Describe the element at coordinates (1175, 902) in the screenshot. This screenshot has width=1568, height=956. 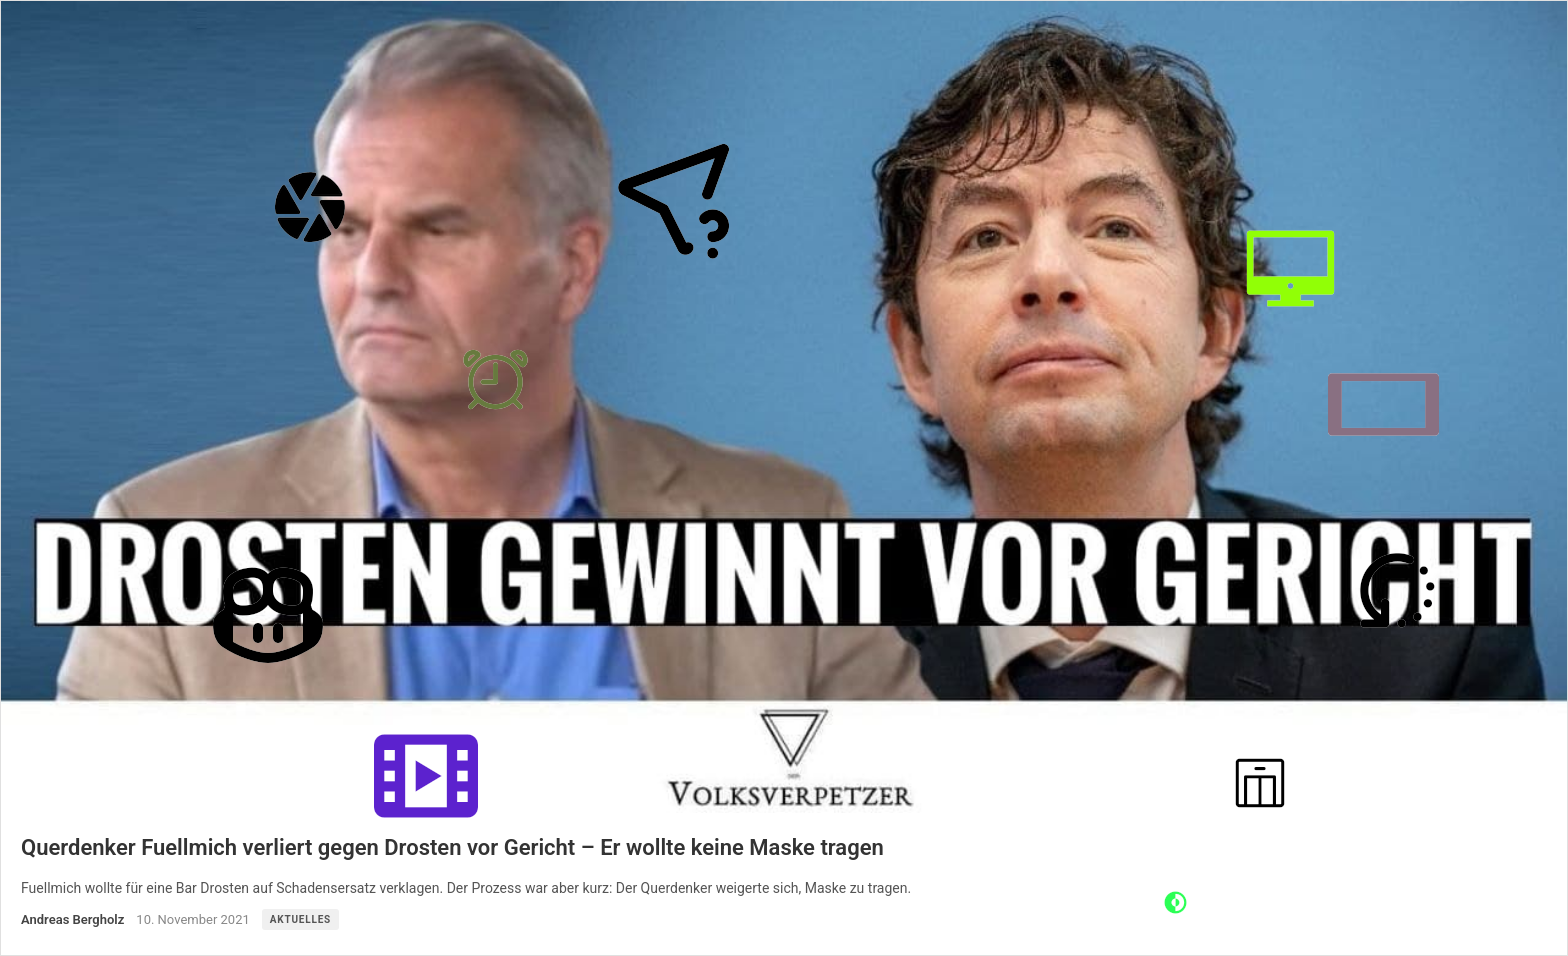
I see `toggle invert colors mode` at that location.